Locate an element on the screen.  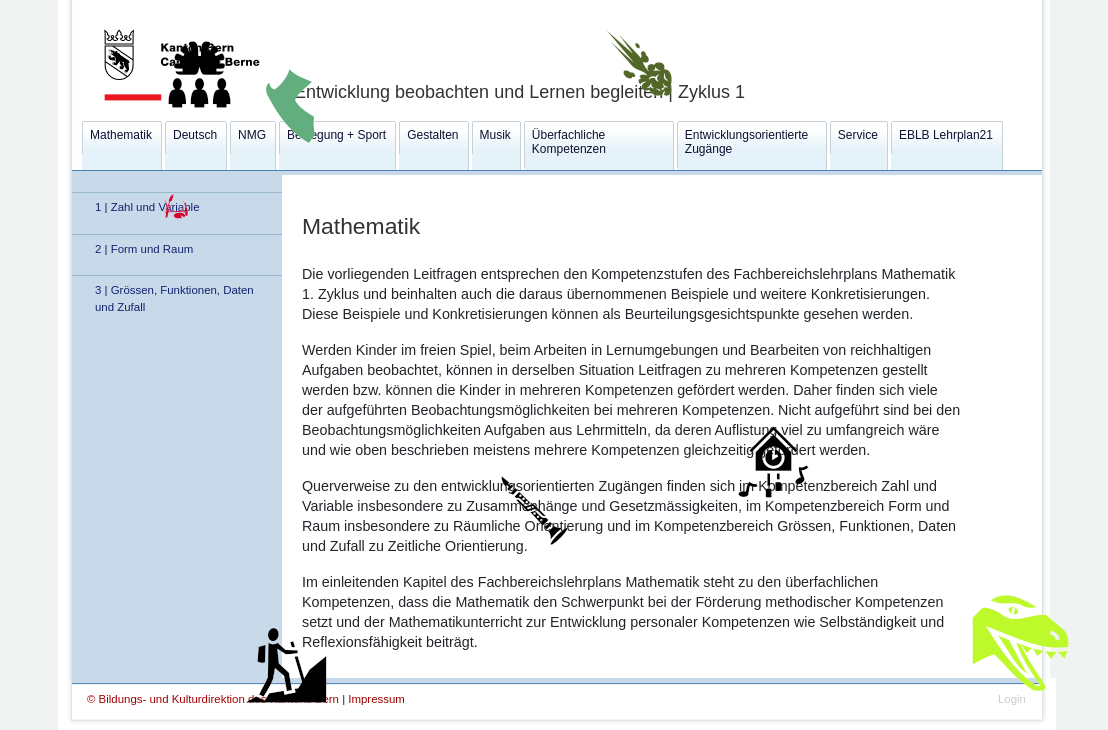
activate steam or vapor ability is located at coordinates (639, 63).